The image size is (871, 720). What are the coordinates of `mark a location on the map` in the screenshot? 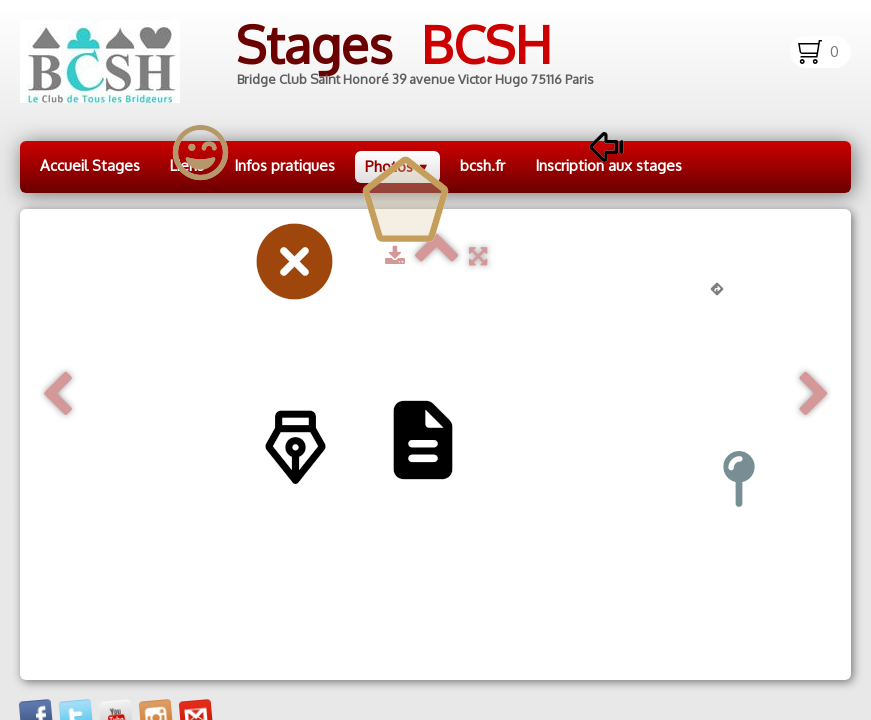 It's located at (739, 479).